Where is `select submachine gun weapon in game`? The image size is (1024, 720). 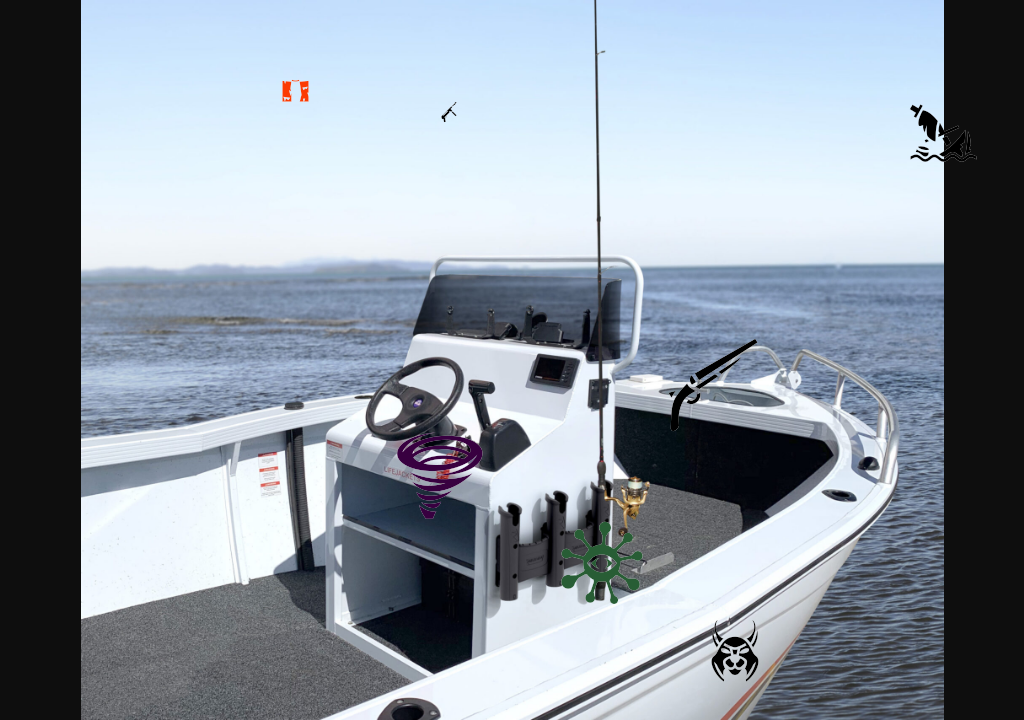
select submachine gun weapon in game is located at coordinates (449, 112).